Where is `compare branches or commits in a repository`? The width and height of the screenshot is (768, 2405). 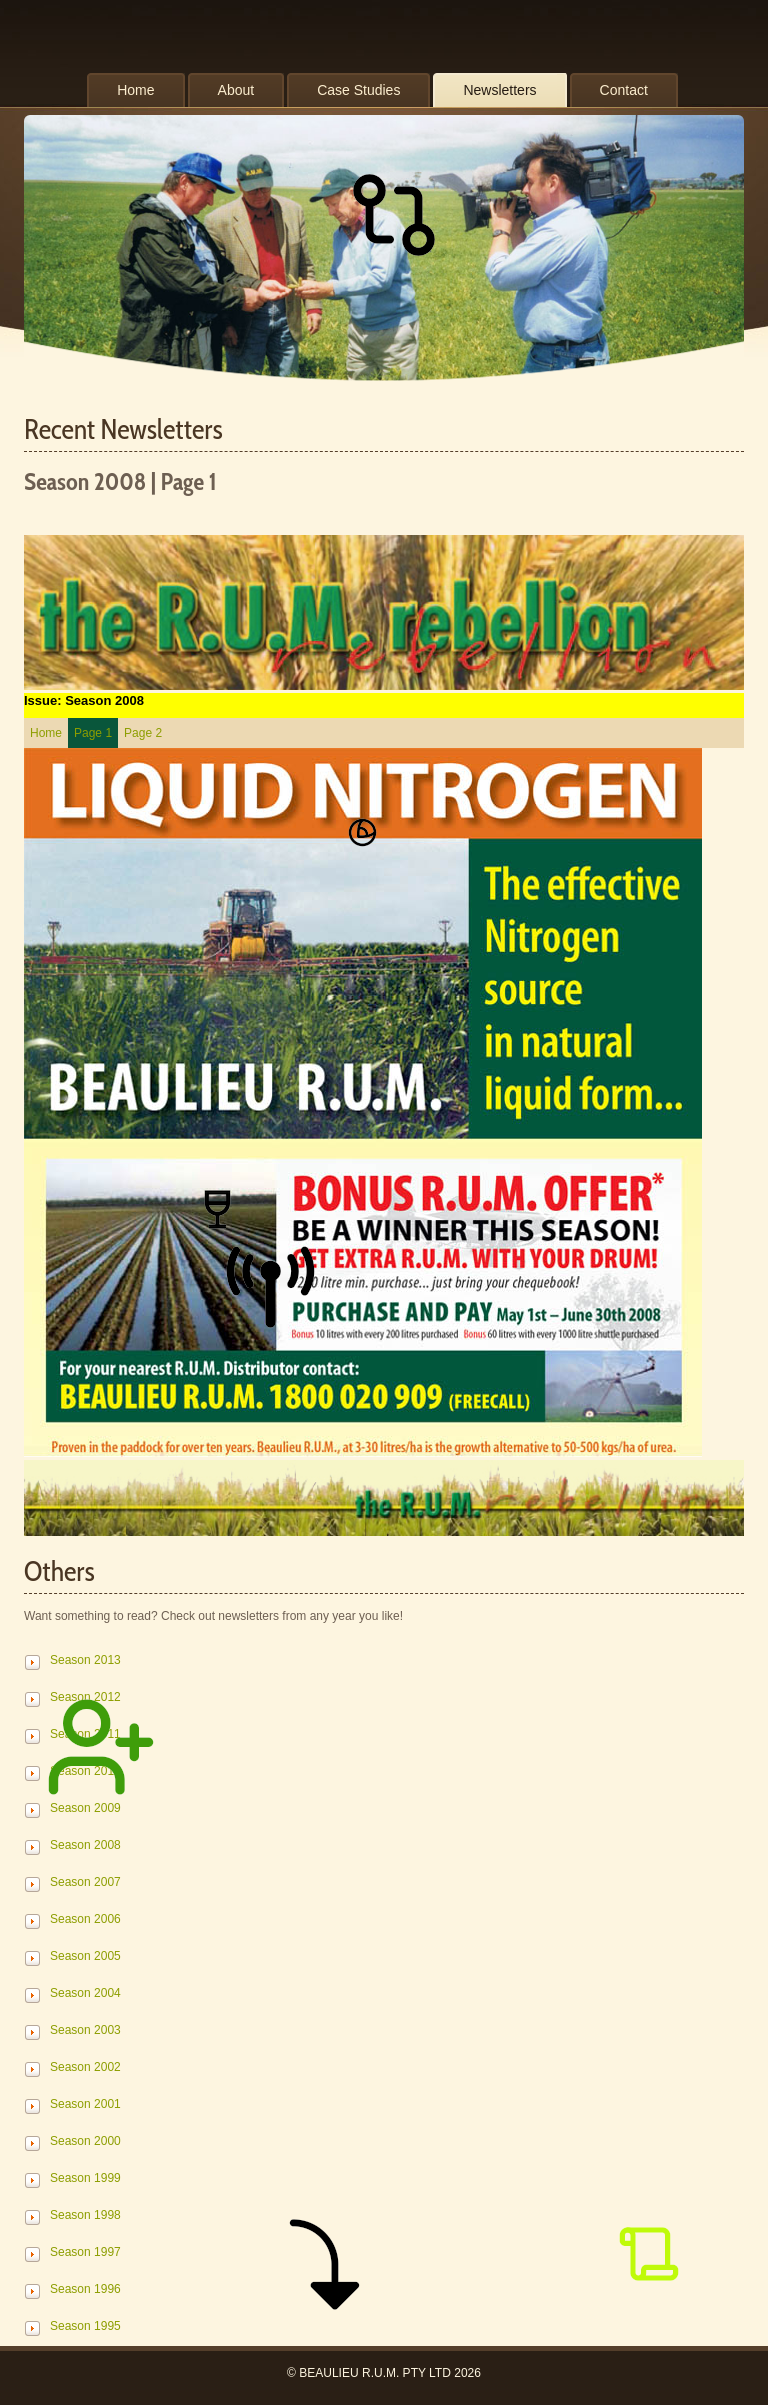
compare branches or commits in a repository is located at coordinates (394, 215).